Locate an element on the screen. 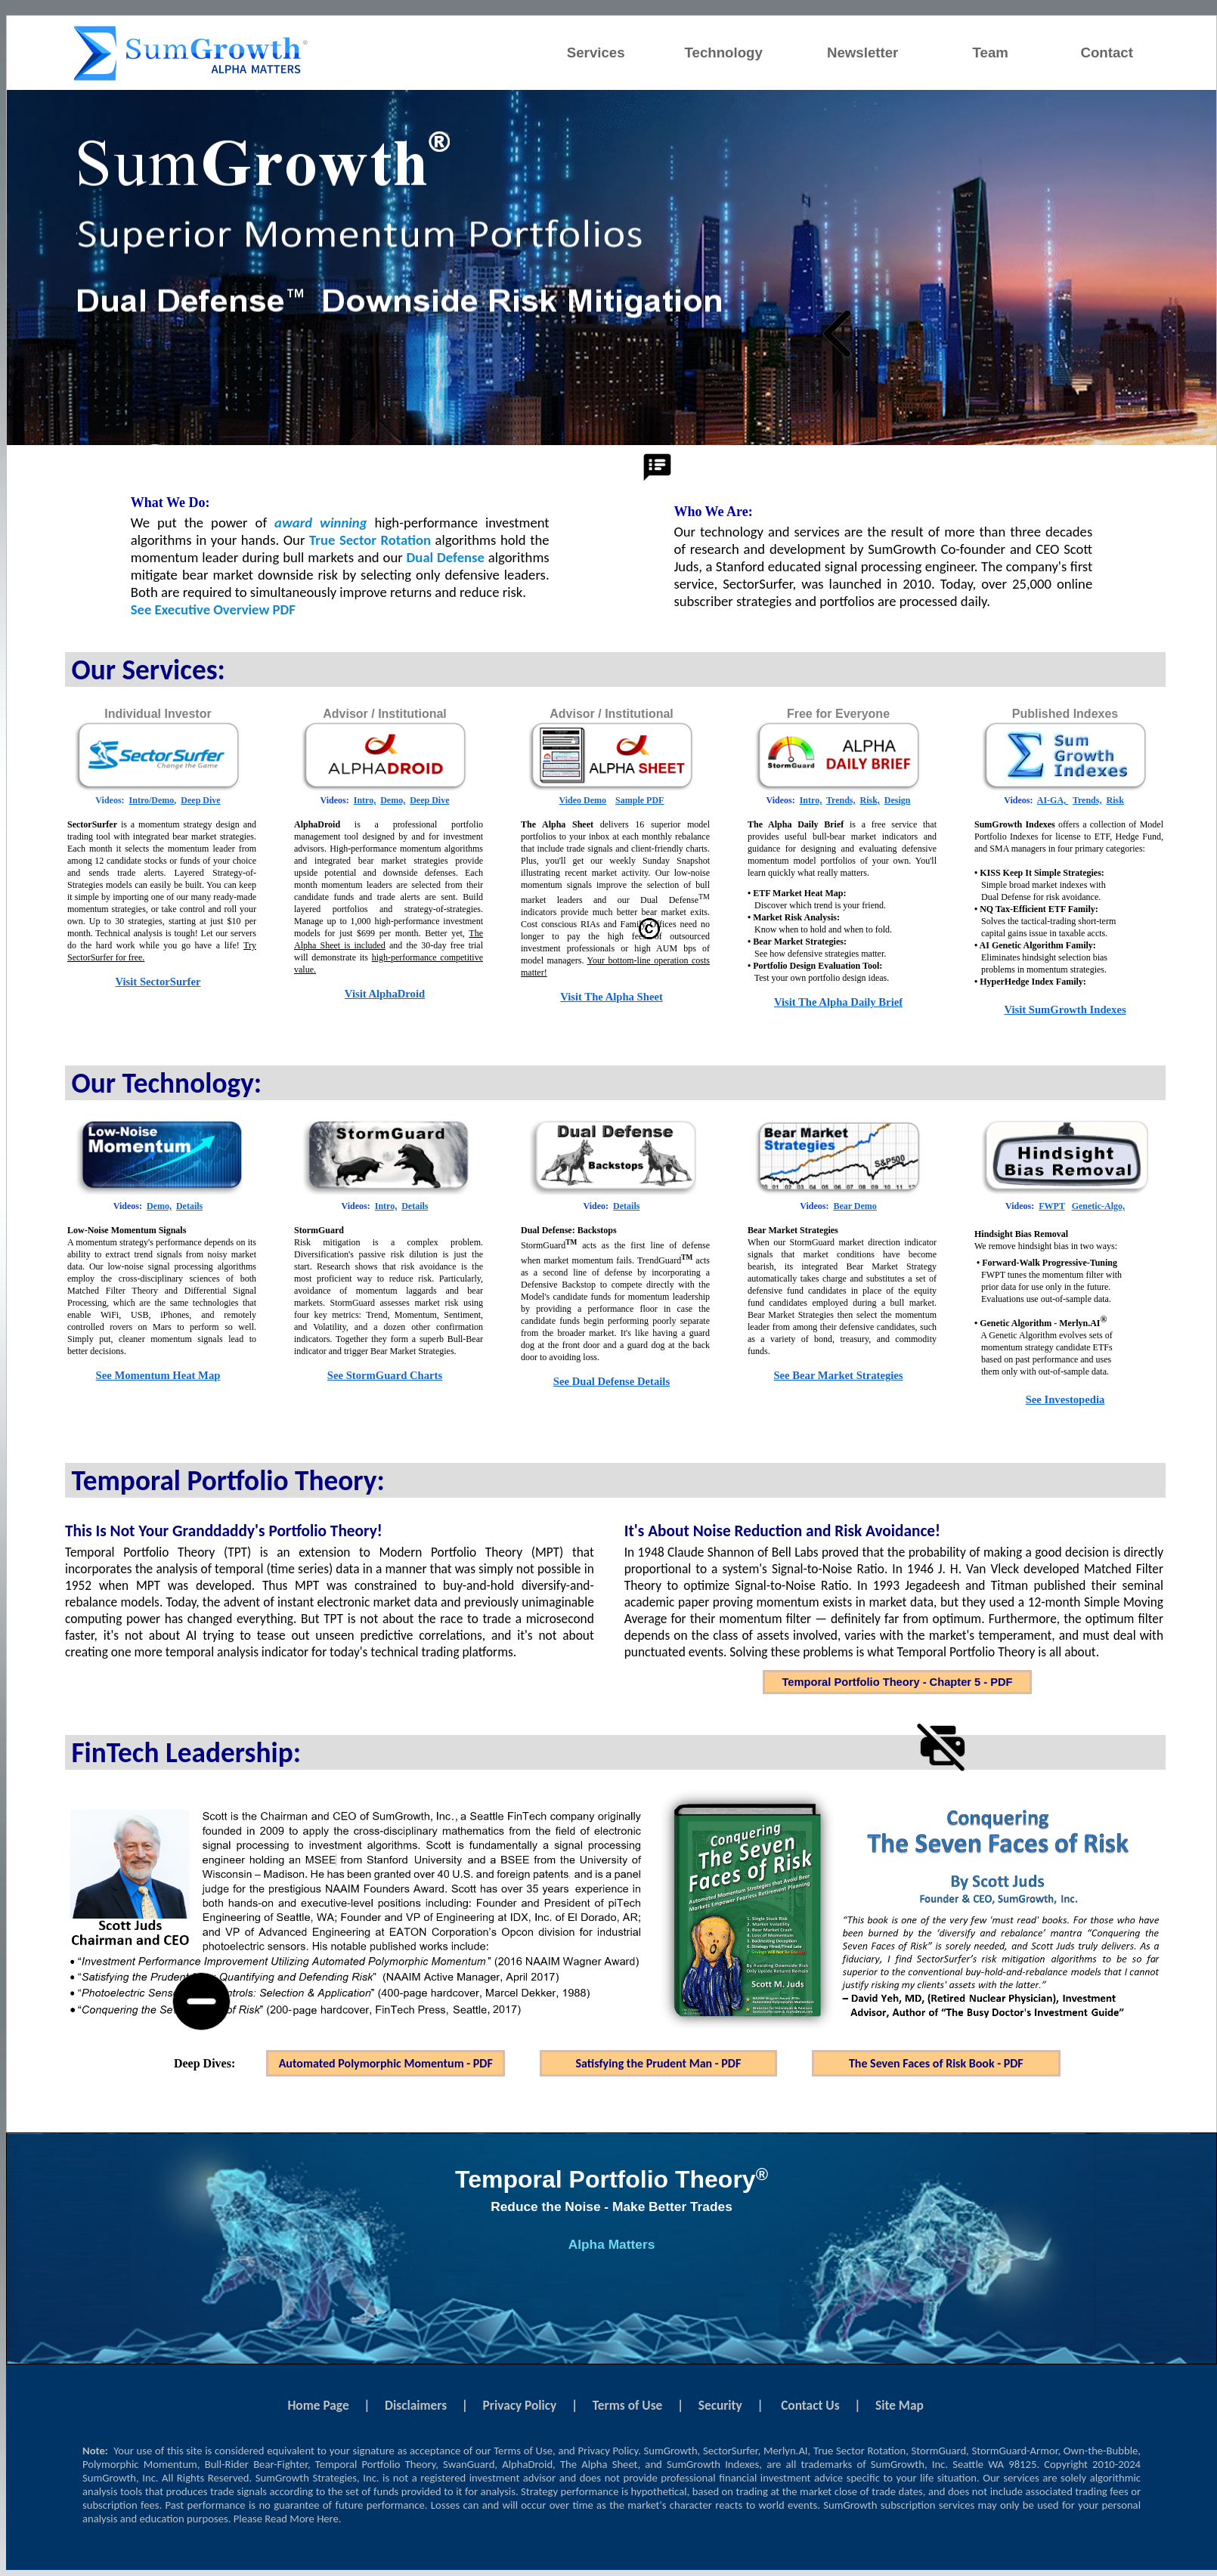  view copyright information is located at coordinates (649, 929).